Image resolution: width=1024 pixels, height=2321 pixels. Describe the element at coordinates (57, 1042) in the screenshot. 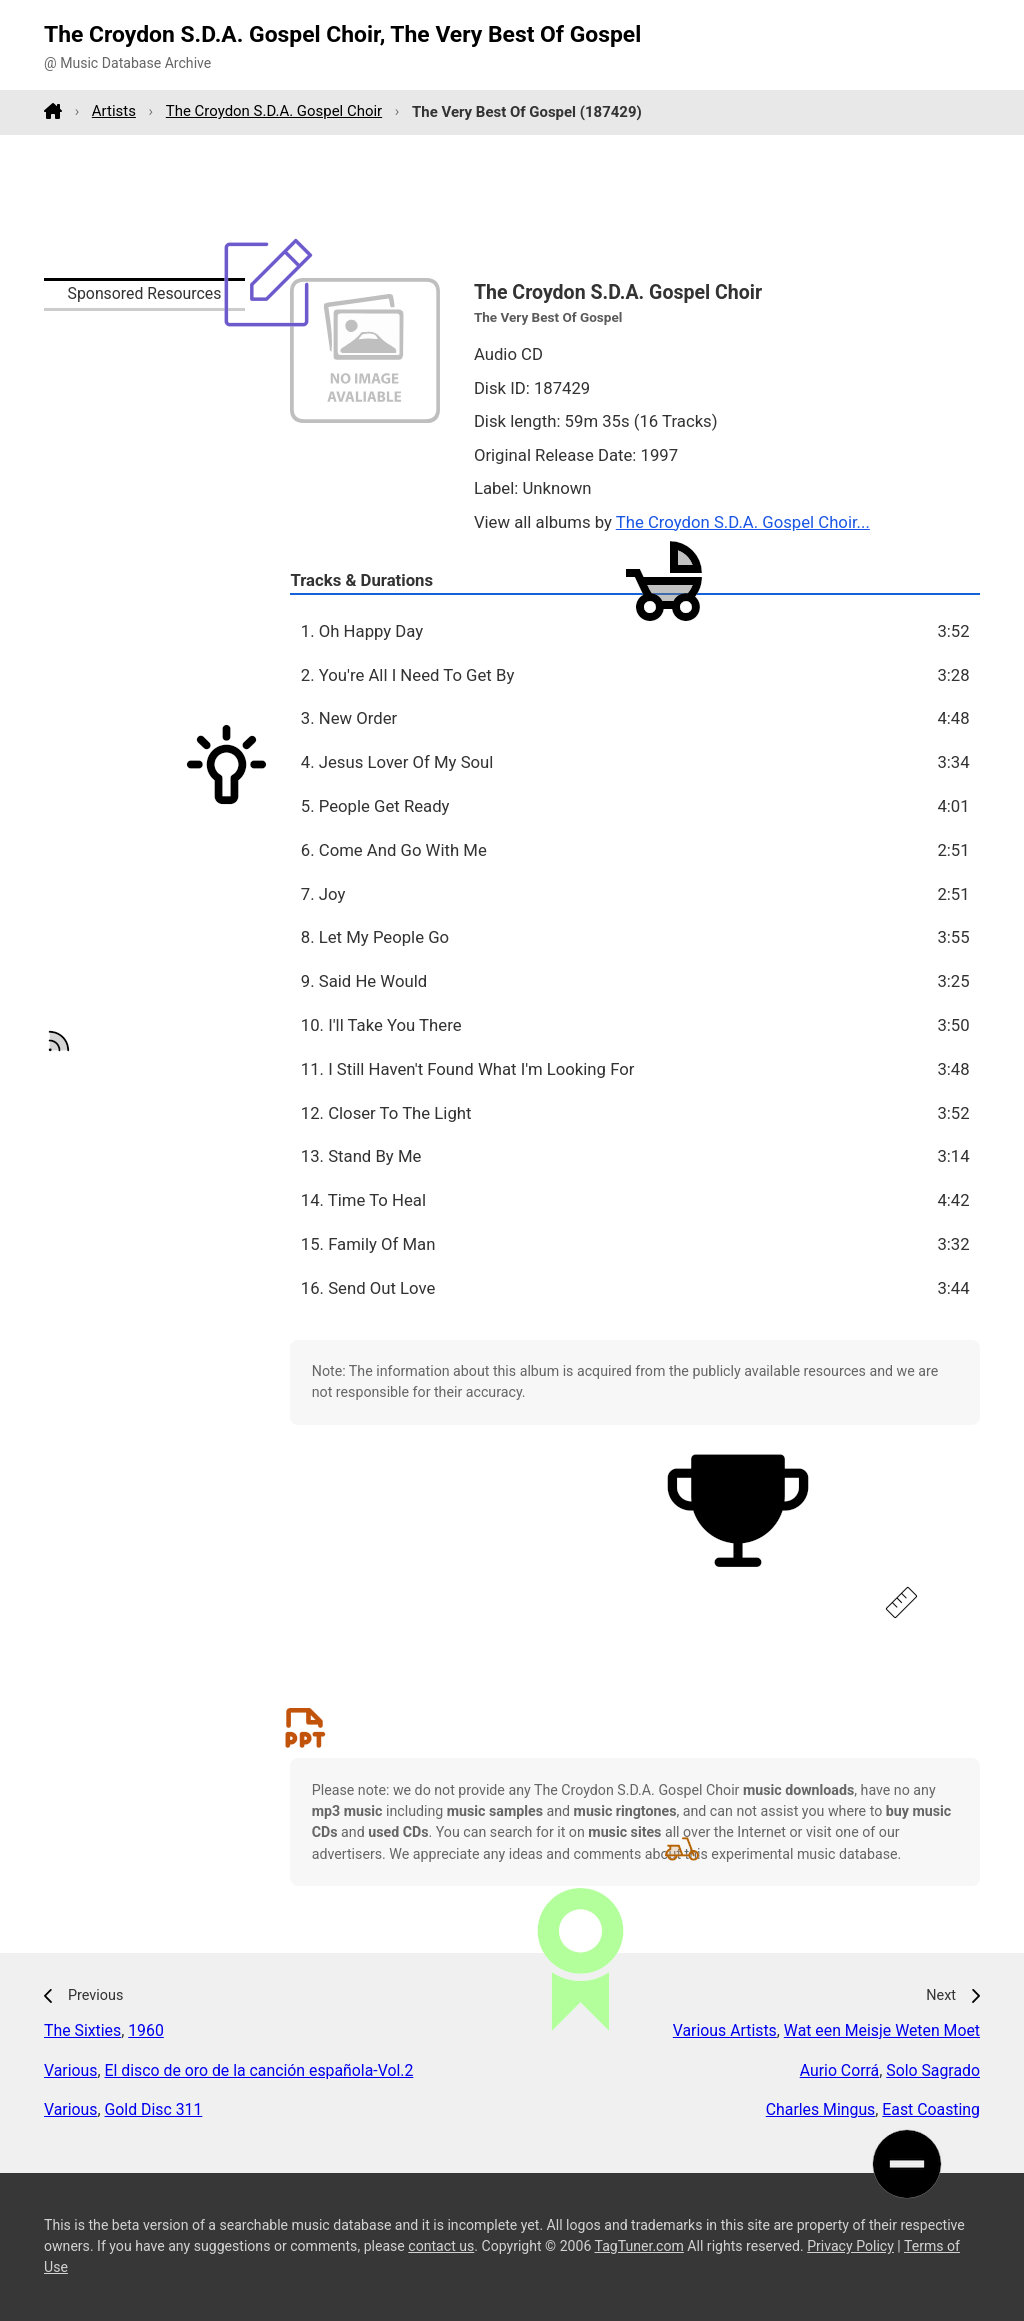

I see `subscribe to RSS feed` at that location.